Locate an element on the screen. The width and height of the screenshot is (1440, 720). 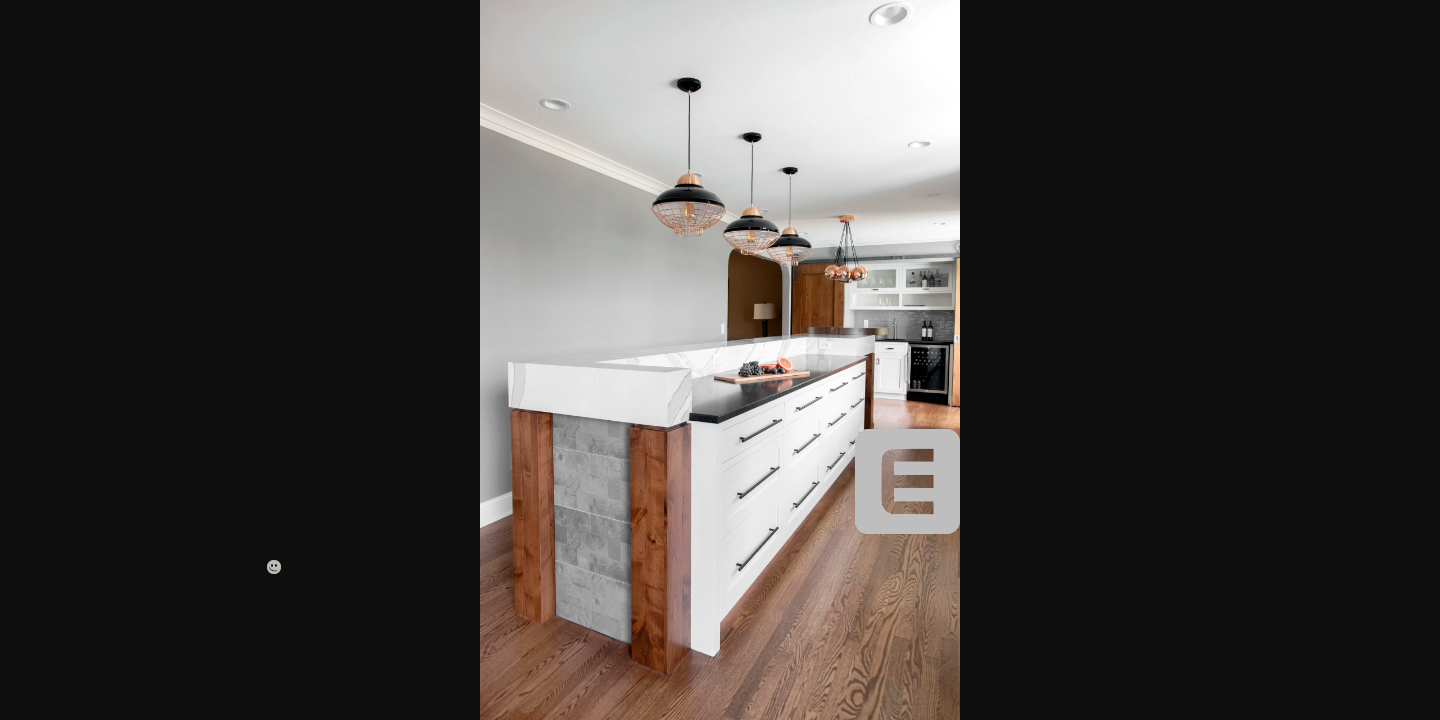
insert smirking emoji in message is located at coordinates (274, 567).